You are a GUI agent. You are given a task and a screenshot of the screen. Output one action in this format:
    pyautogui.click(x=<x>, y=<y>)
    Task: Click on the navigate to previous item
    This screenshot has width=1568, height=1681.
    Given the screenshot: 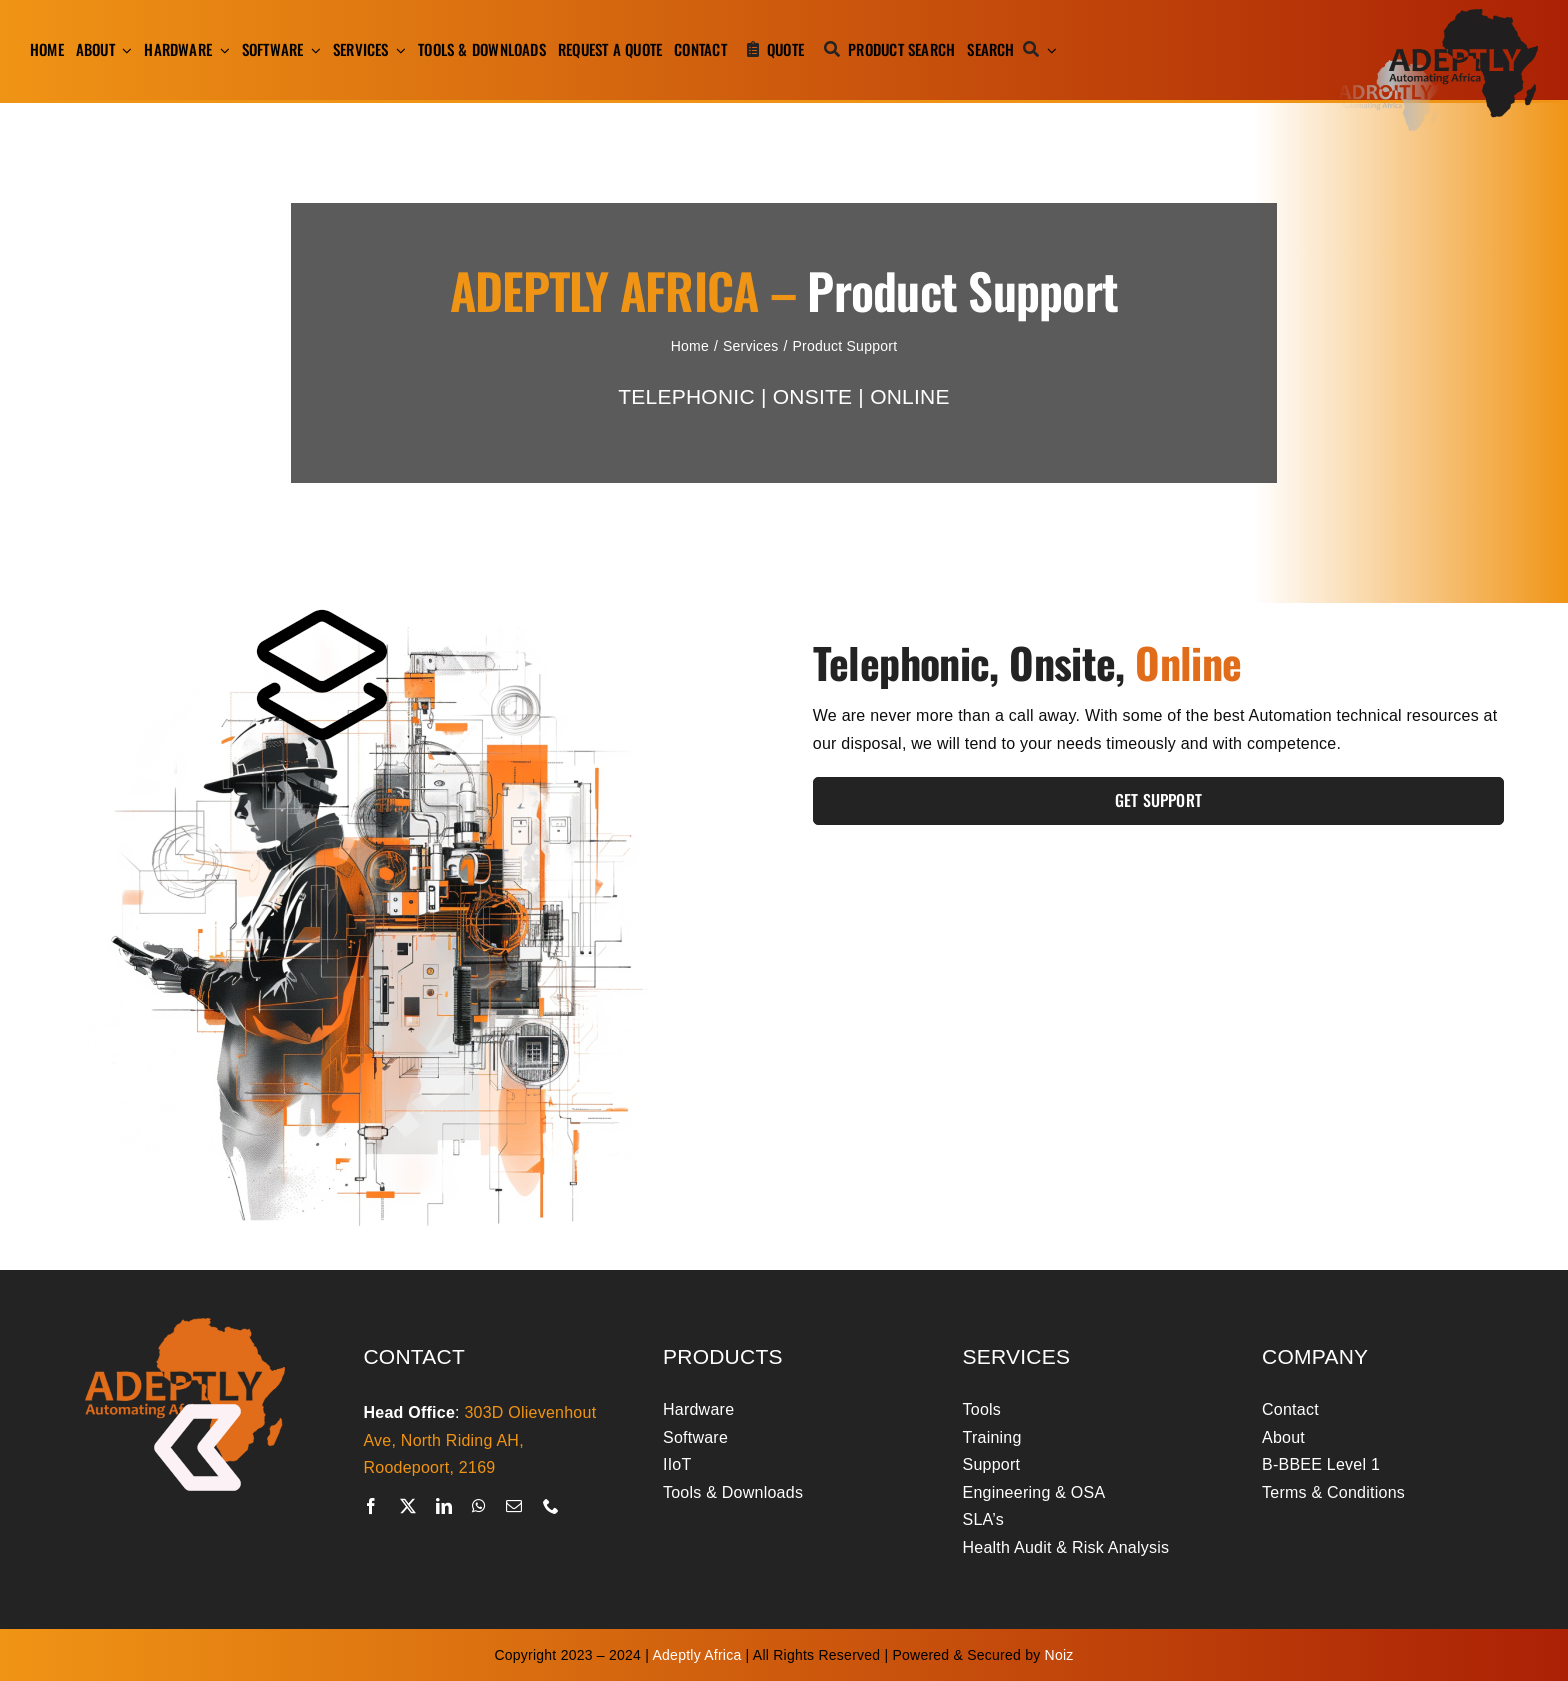 What is the action you would take?
    pyautogui.click(x=197, y=1447)
    